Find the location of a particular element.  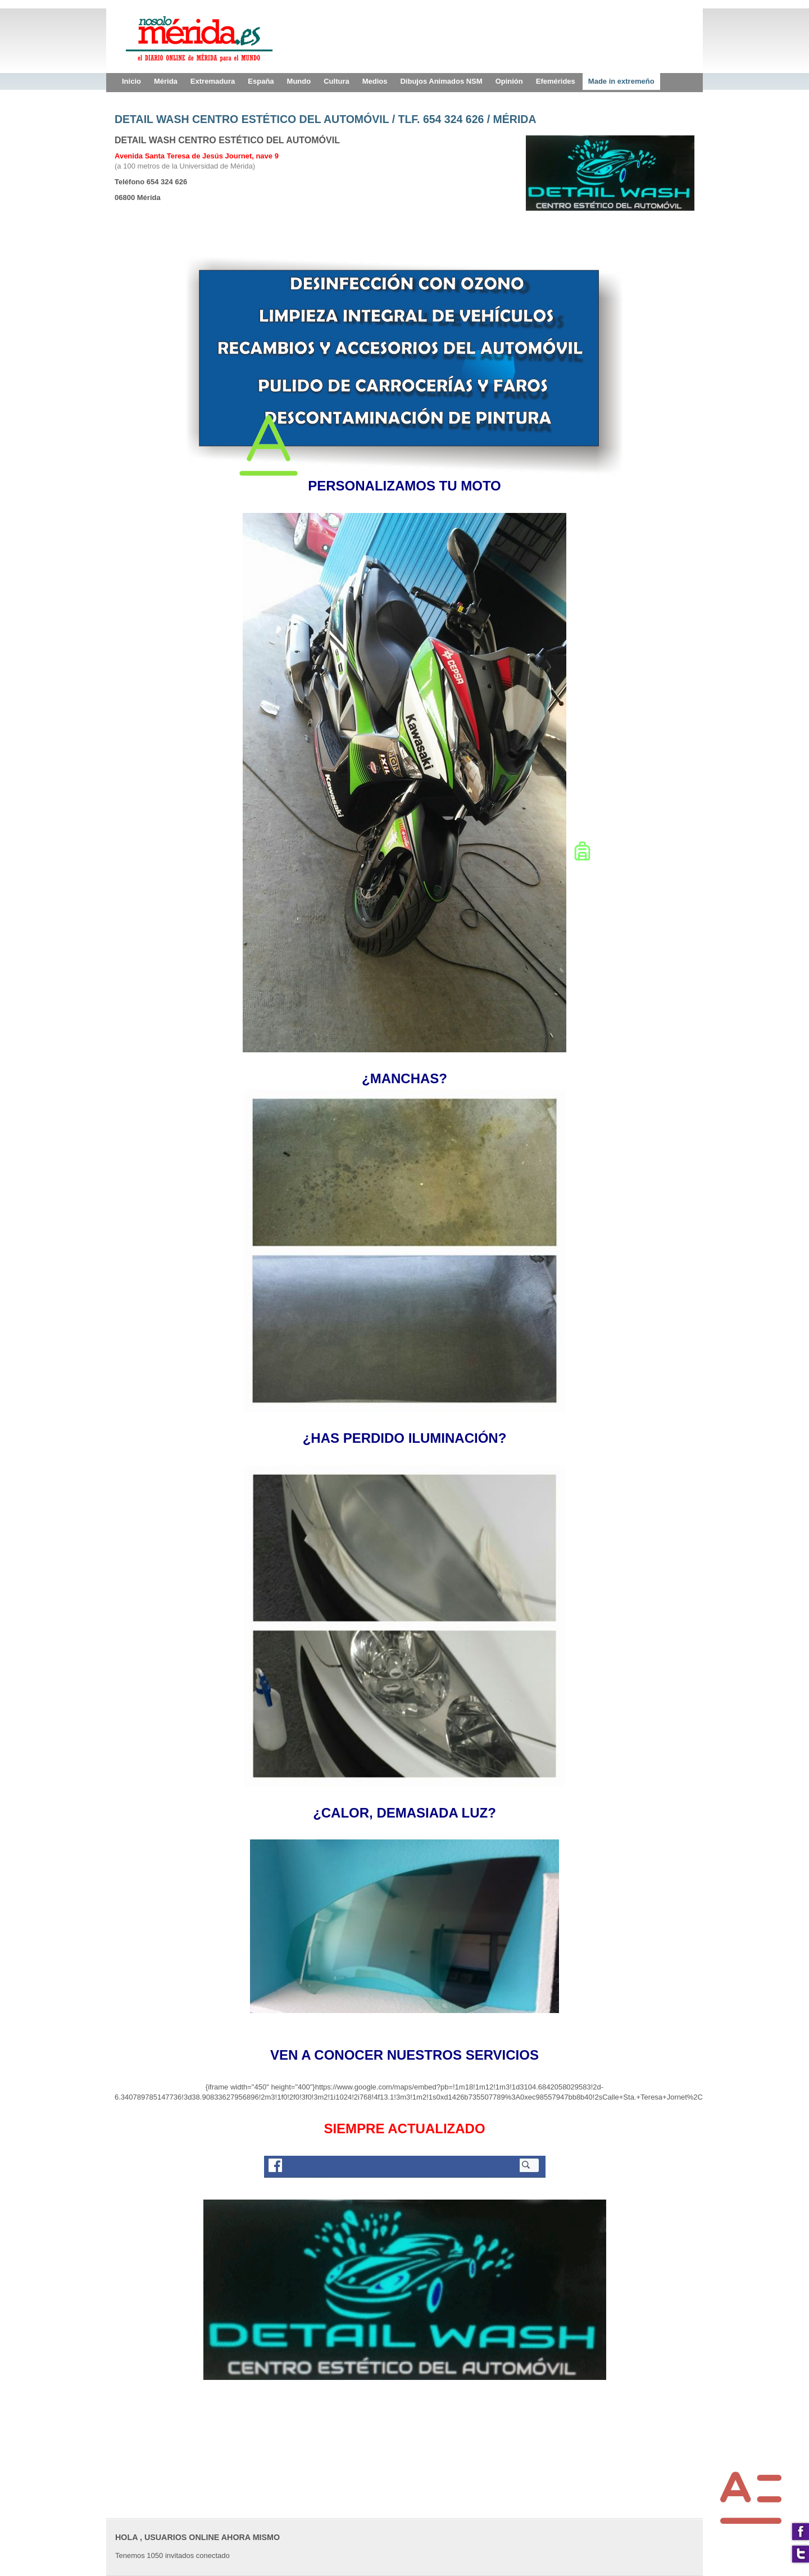

access your inventory or stored items is located at coordinates (582, 851).